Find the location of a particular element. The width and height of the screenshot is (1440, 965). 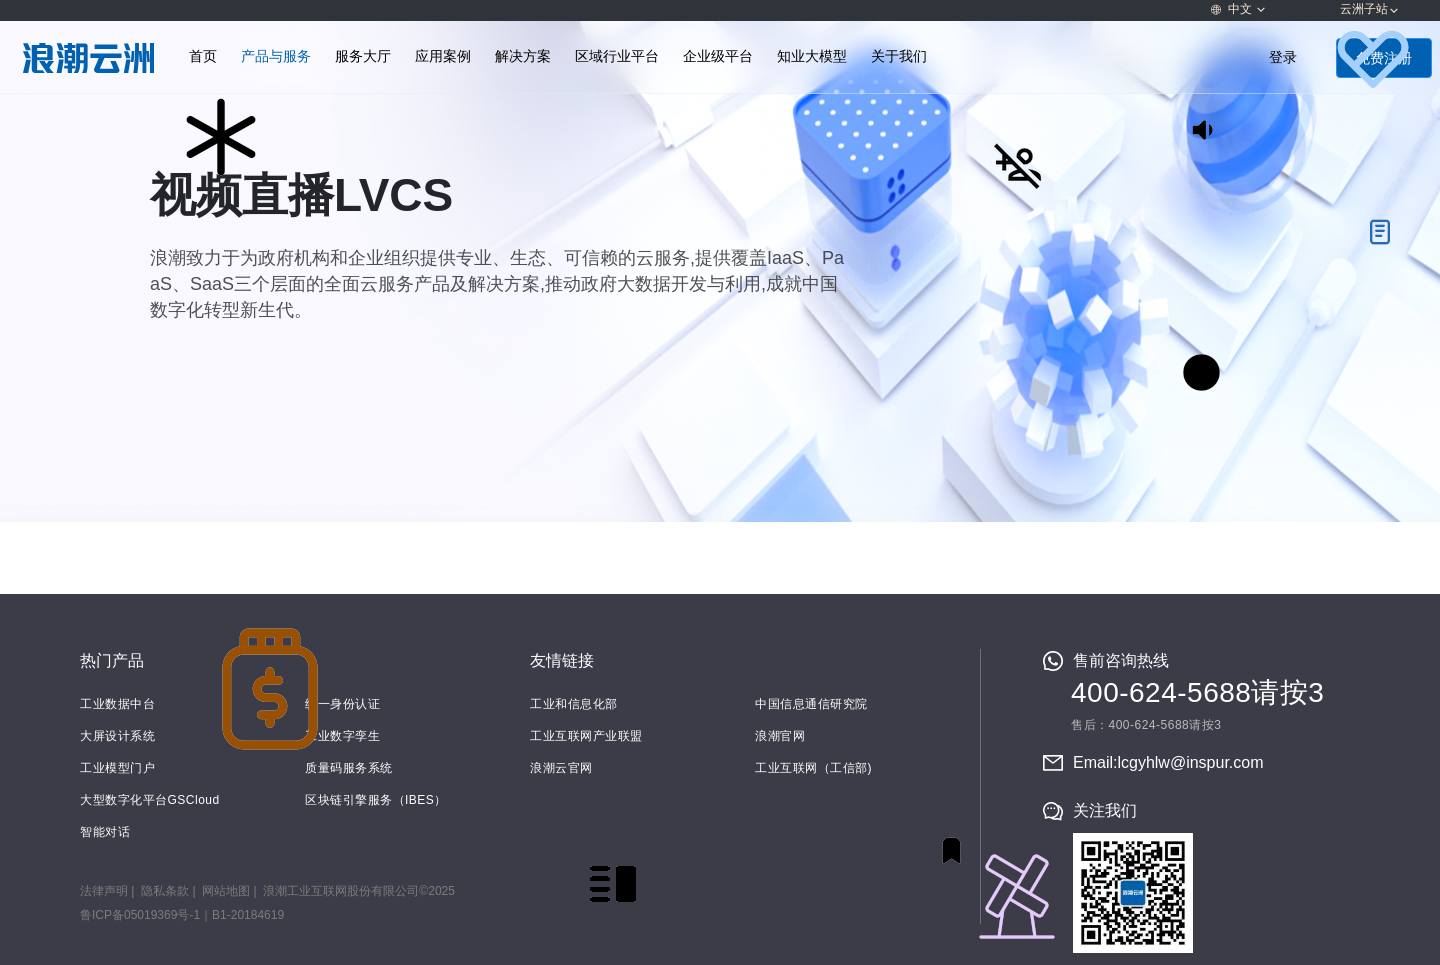

indicates a required field in a form is located at coordinates (221, 137).